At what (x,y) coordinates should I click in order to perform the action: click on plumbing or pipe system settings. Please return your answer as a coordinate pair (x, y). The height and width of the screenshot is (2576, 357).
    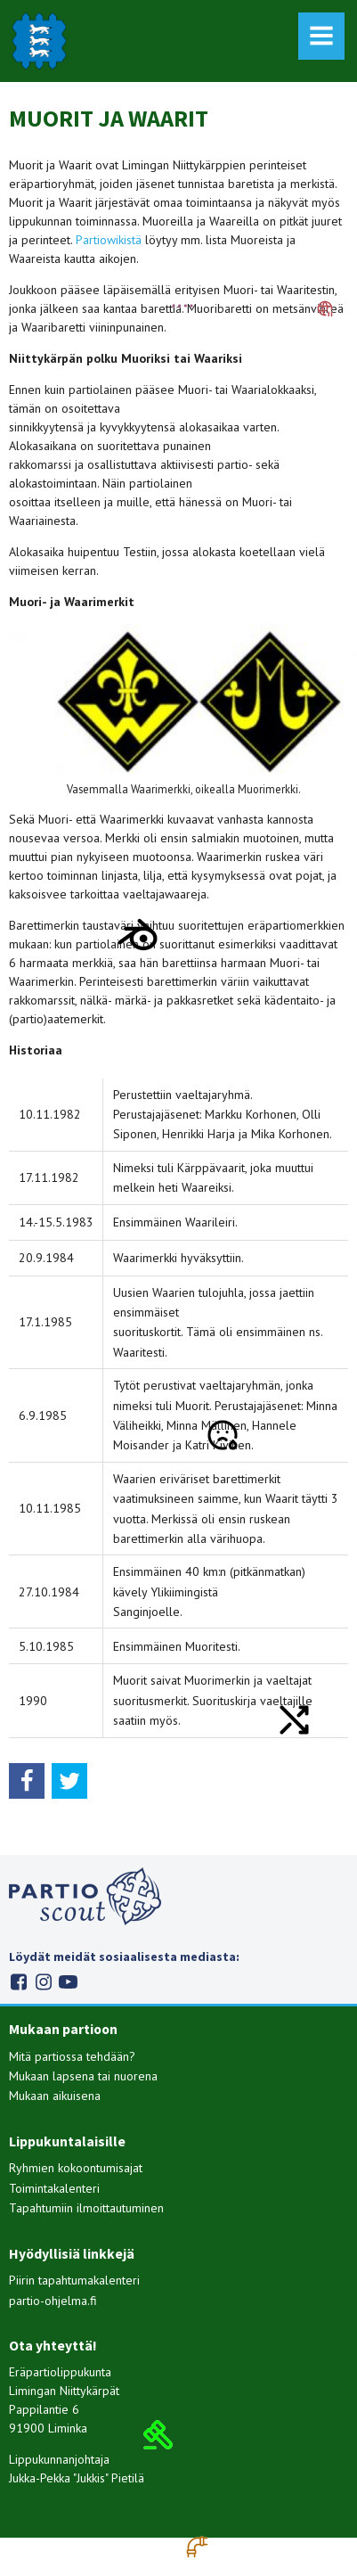
    Looking at the image, I should click on (196, 2546).